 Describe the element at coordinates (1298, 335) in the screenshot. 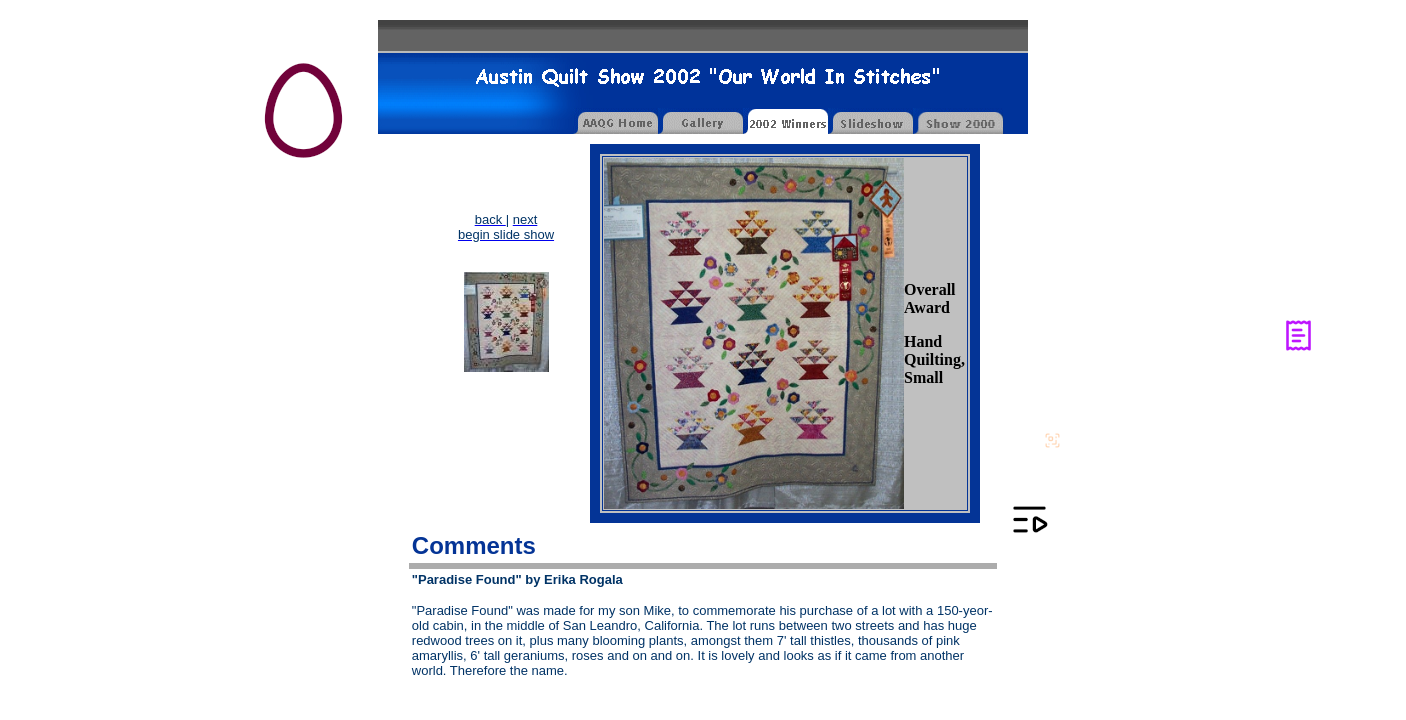

I see `view receipt or transaction details` at that location.